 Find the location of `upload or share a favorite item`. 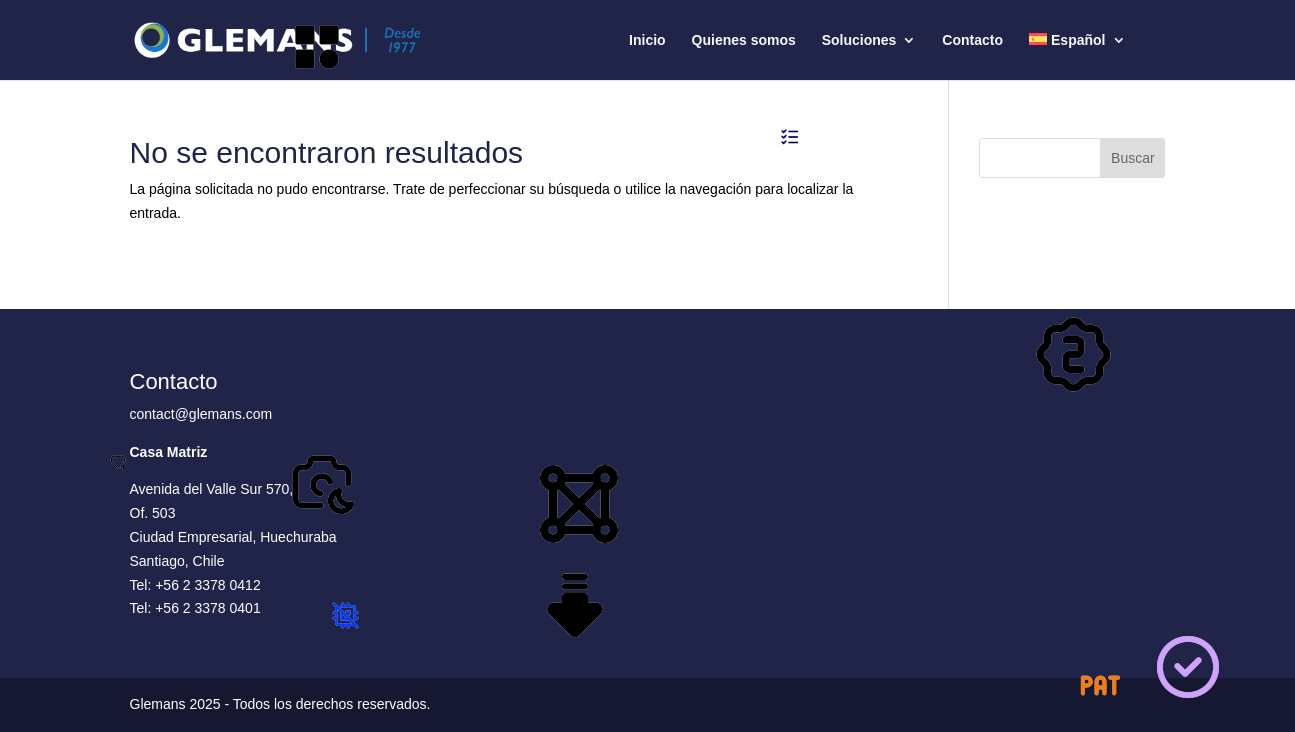

upload or share a favorite item is located at coordinates (118, 462).